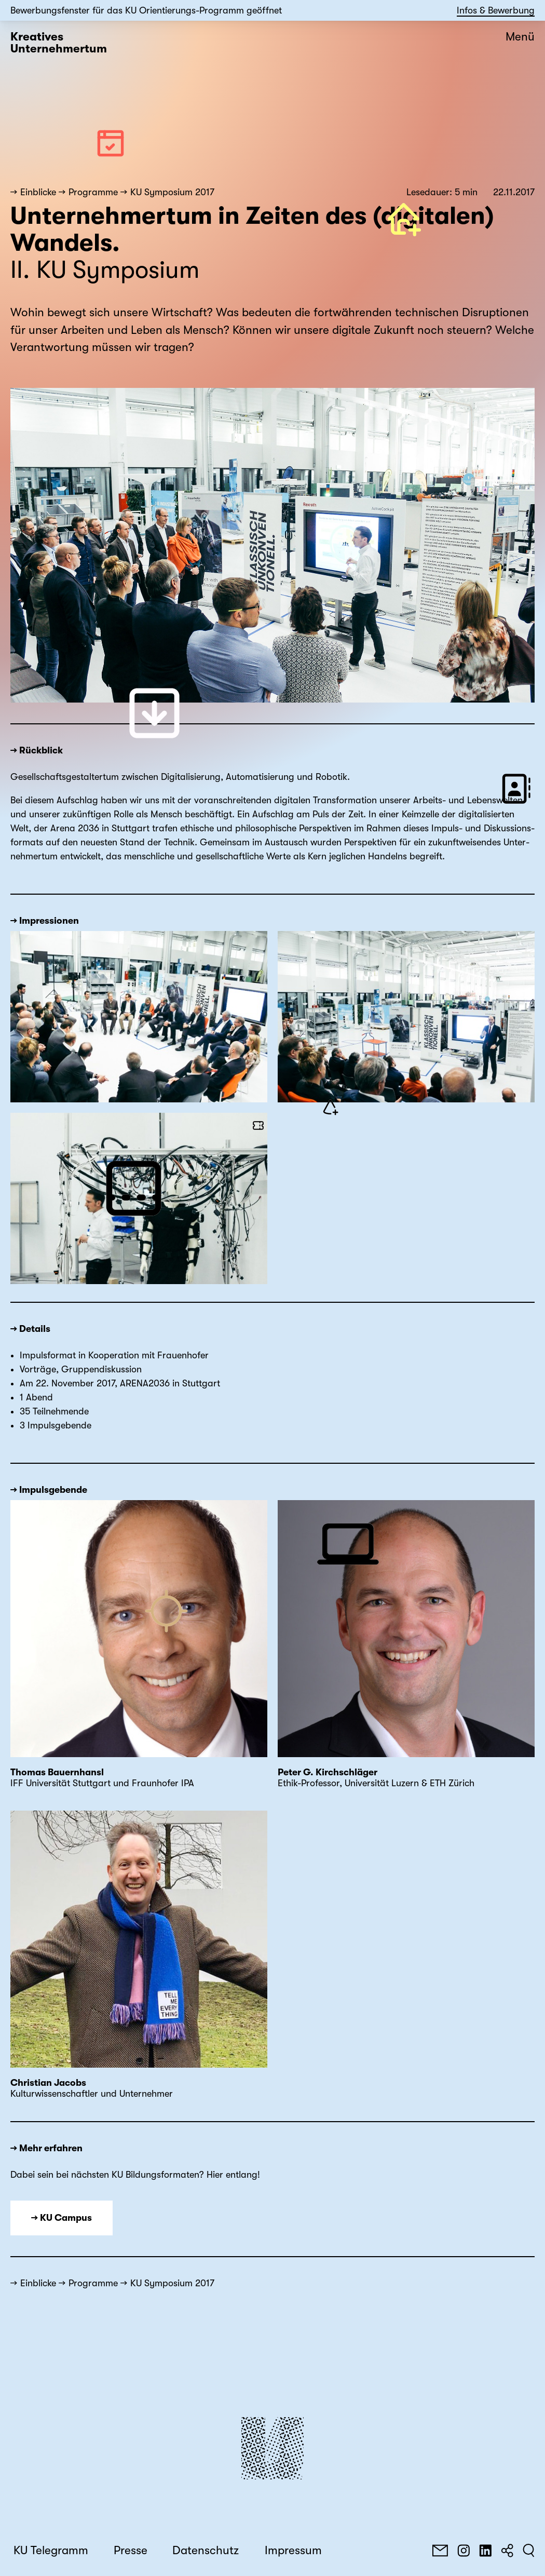 The width and height of the screenshot is (545, 2576). I want to click on download file or content, so click(154, 713).